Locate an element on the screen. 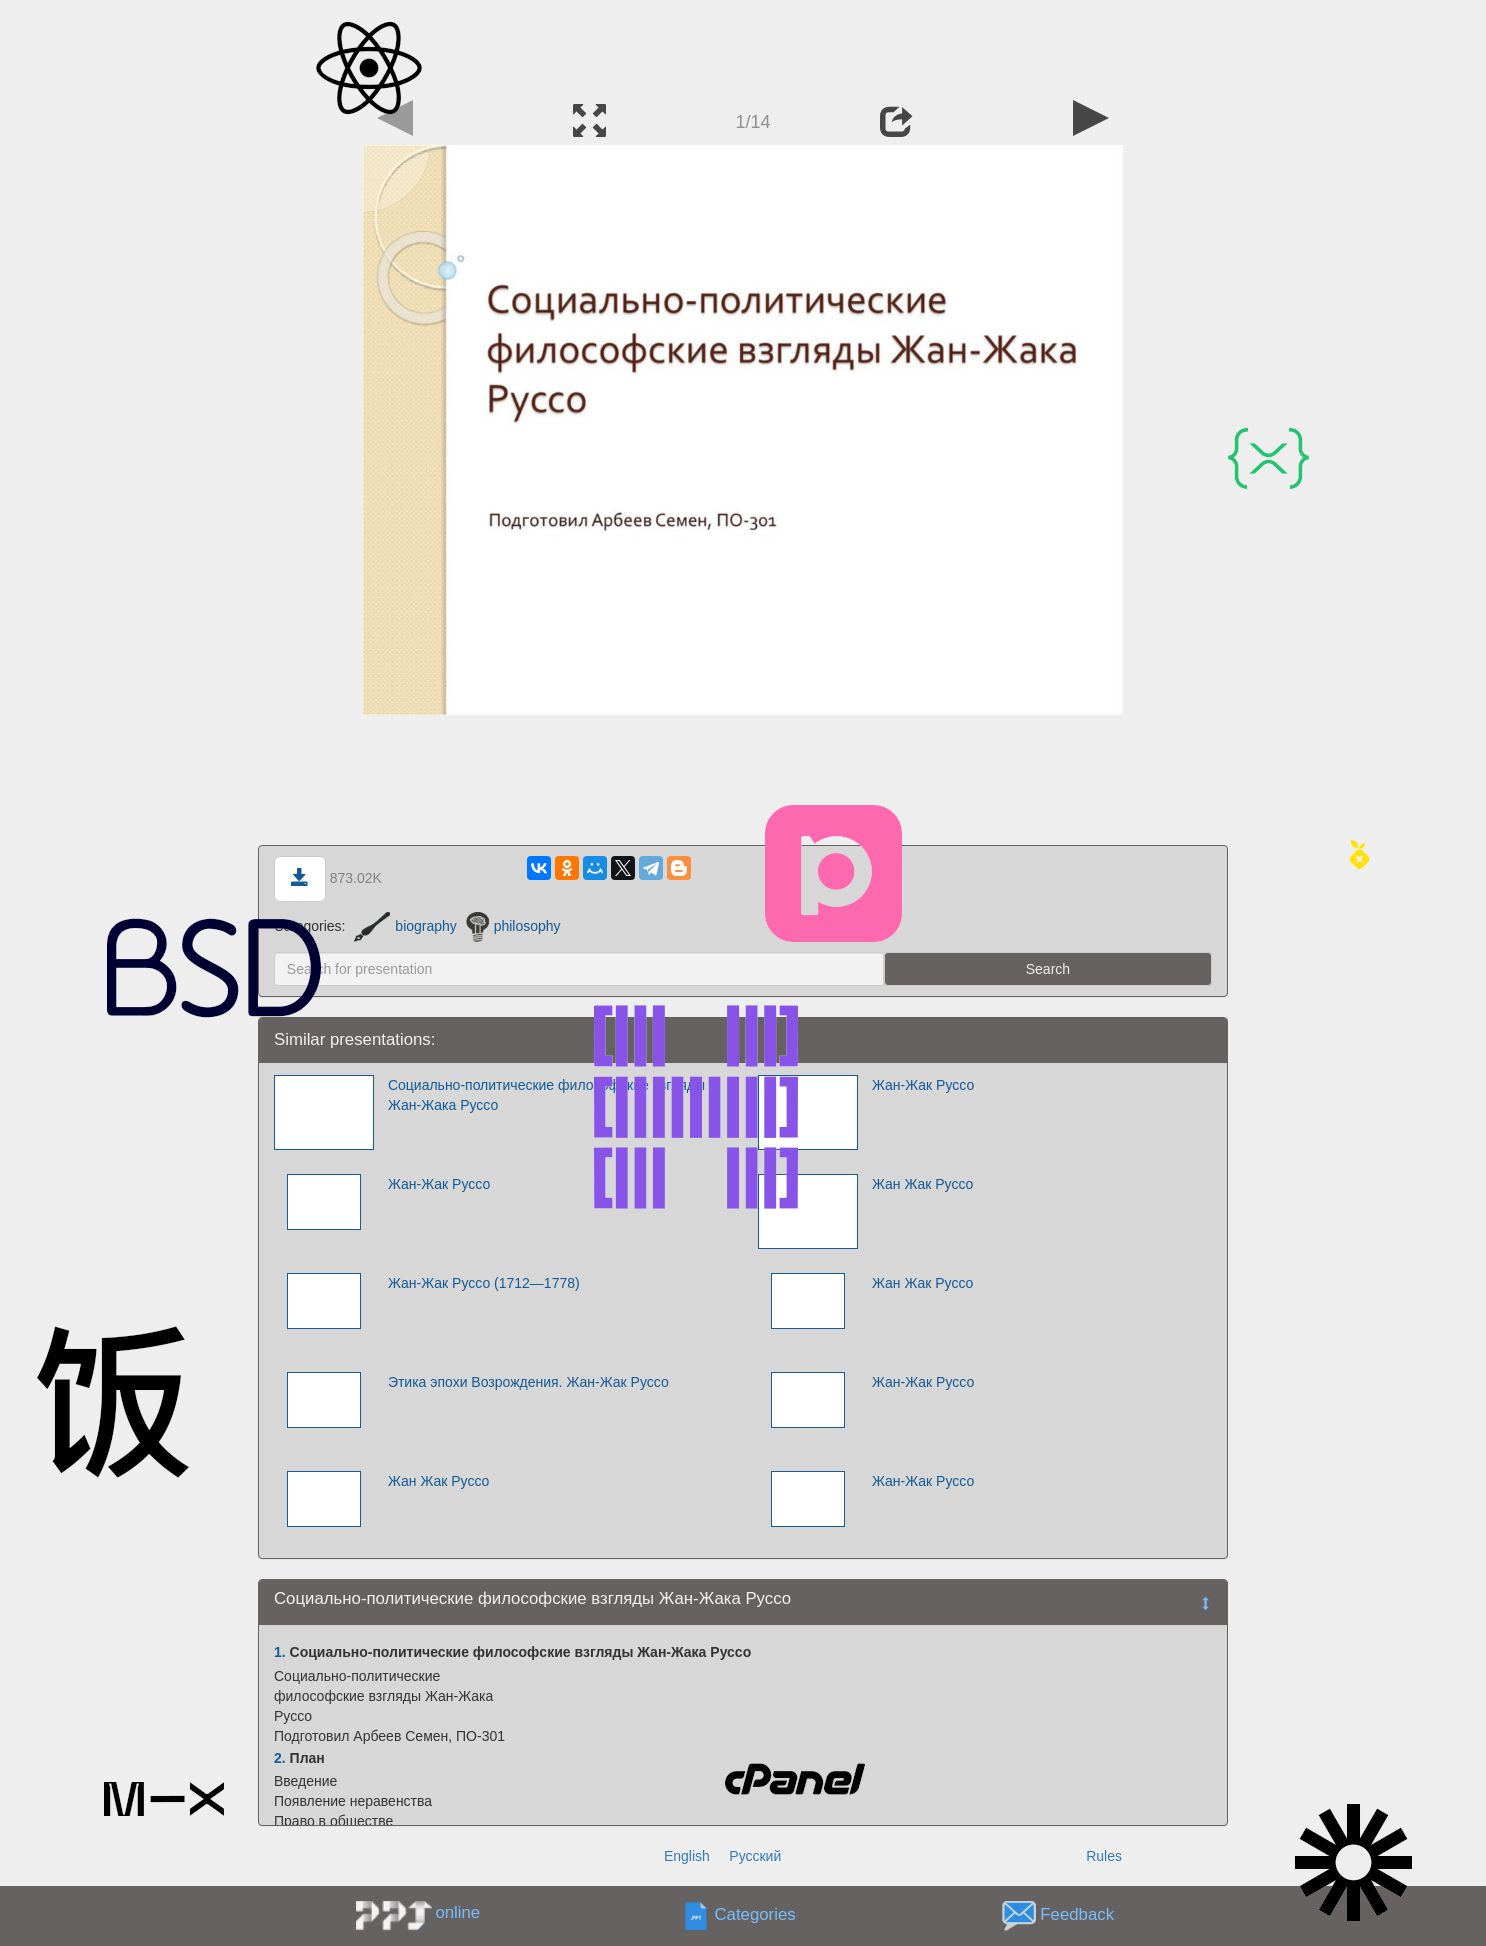 This screenshot has width=1486, height=1946. open loom video messaging app is located at coordinates (1353, 1862).